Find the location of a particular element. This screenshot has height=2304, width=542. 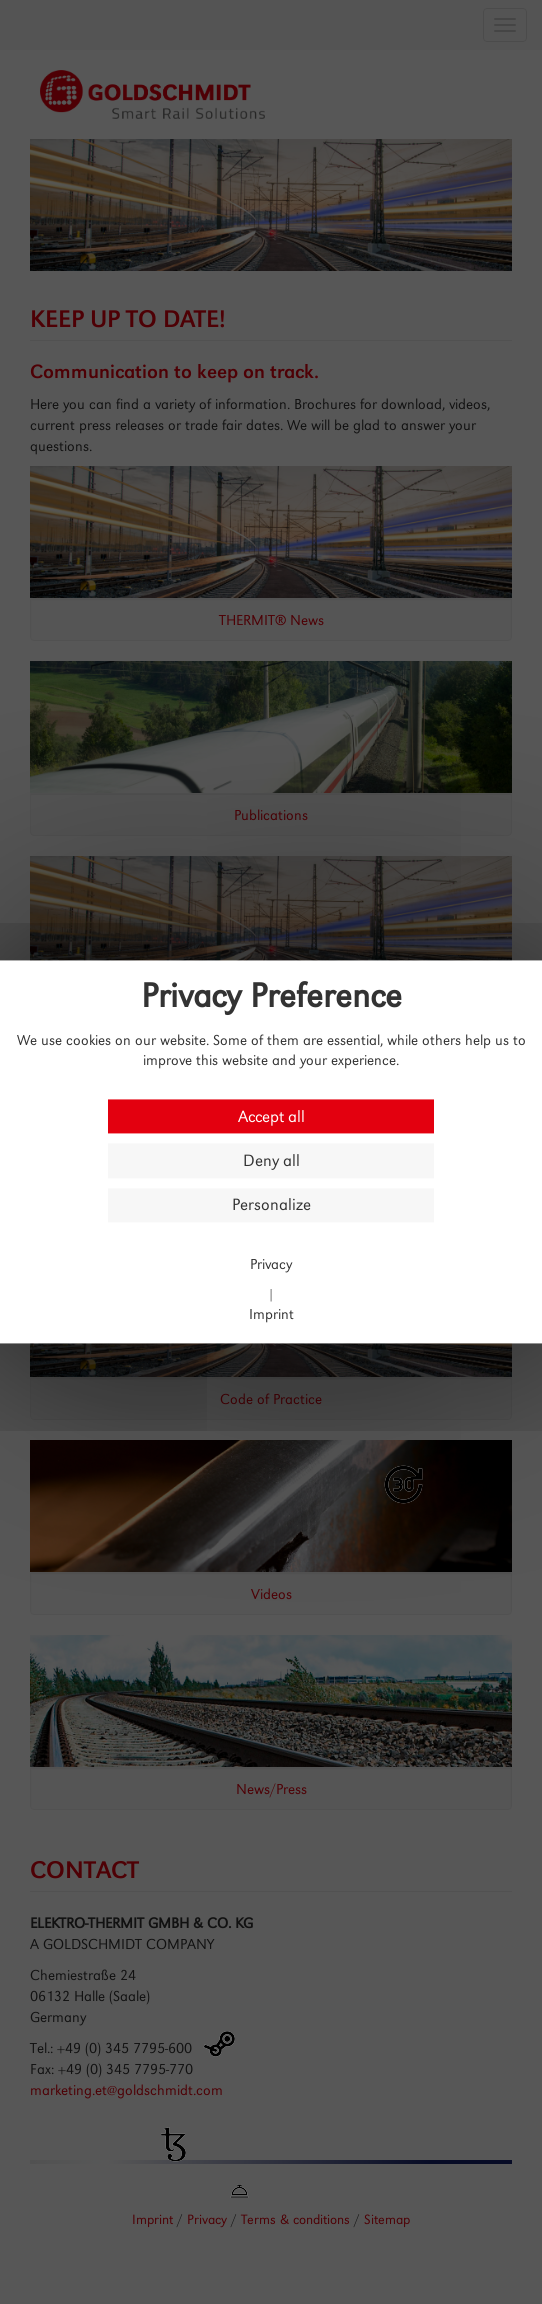

open Steam gaming platform is located at coordinates (219, 2043).